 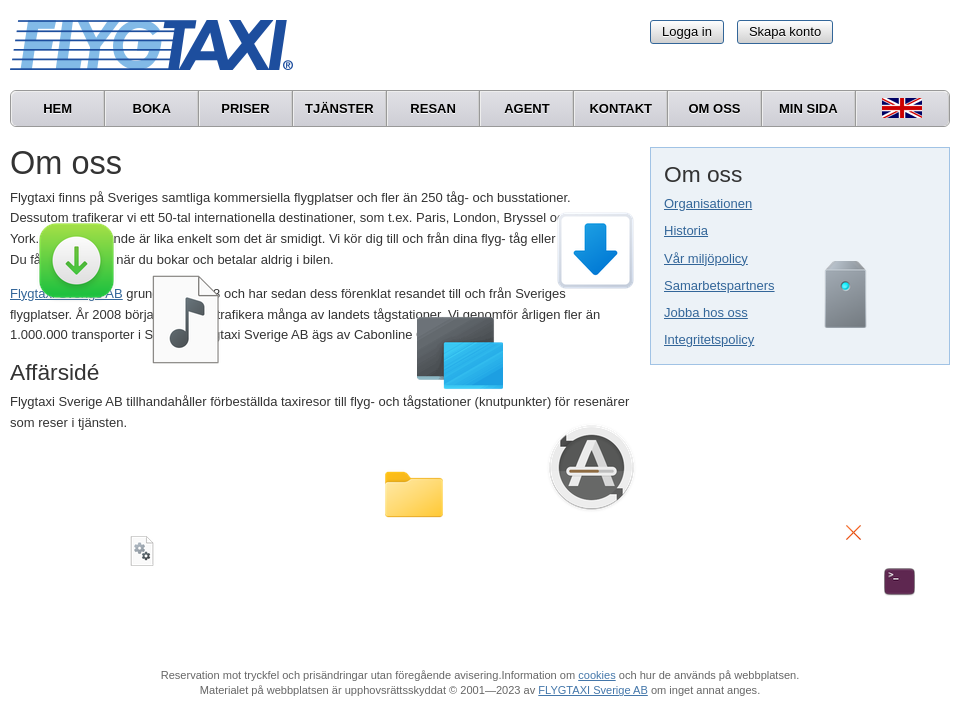 I want to click on delete or remove an item, so click(x=853, y=532).